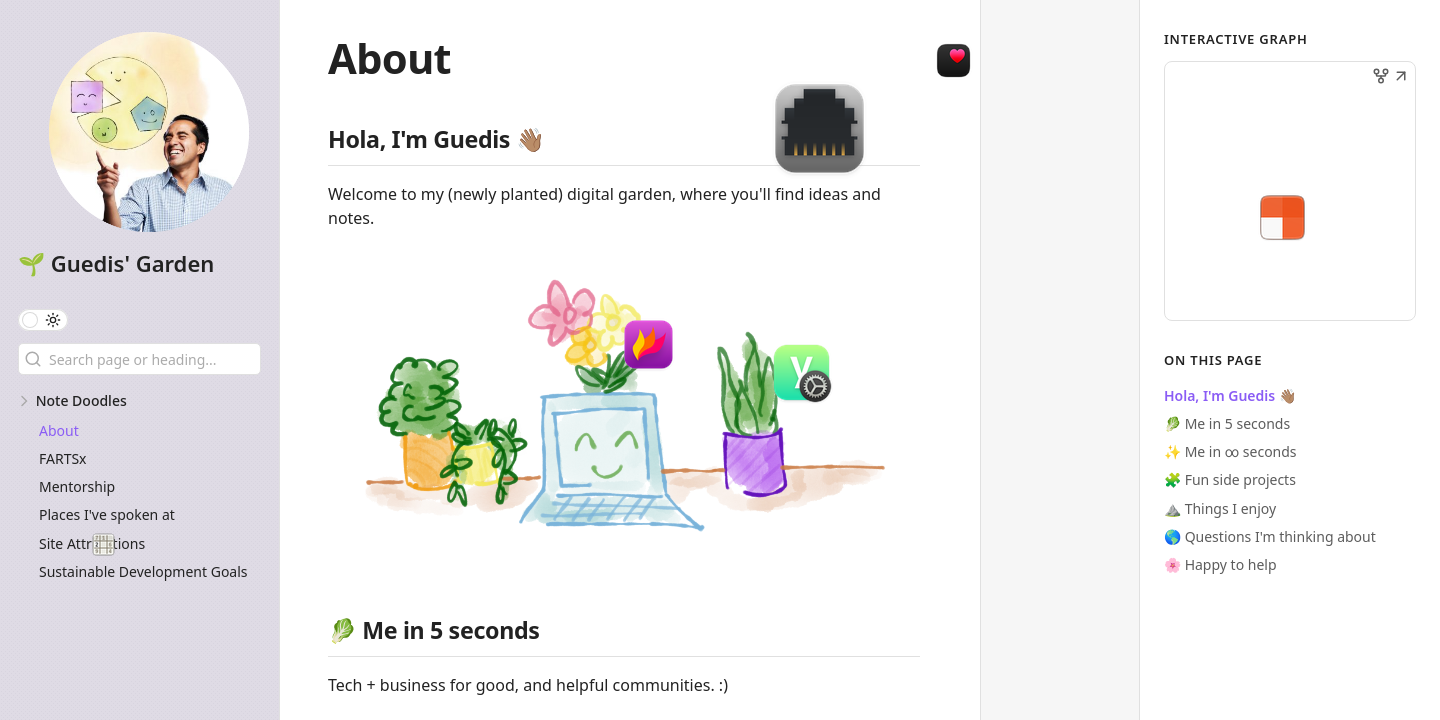 This screenshot has height=720, width=1440. What do you see at coordinates (801, 372) in the screenshot?
I see `open yubikey personalization settings` at bounding box center [801, 372].